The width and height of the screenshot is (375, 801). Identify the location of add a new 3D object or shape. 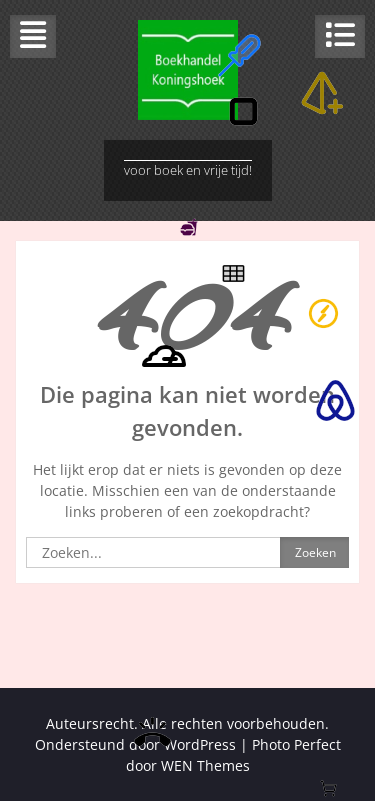
(322, 93).